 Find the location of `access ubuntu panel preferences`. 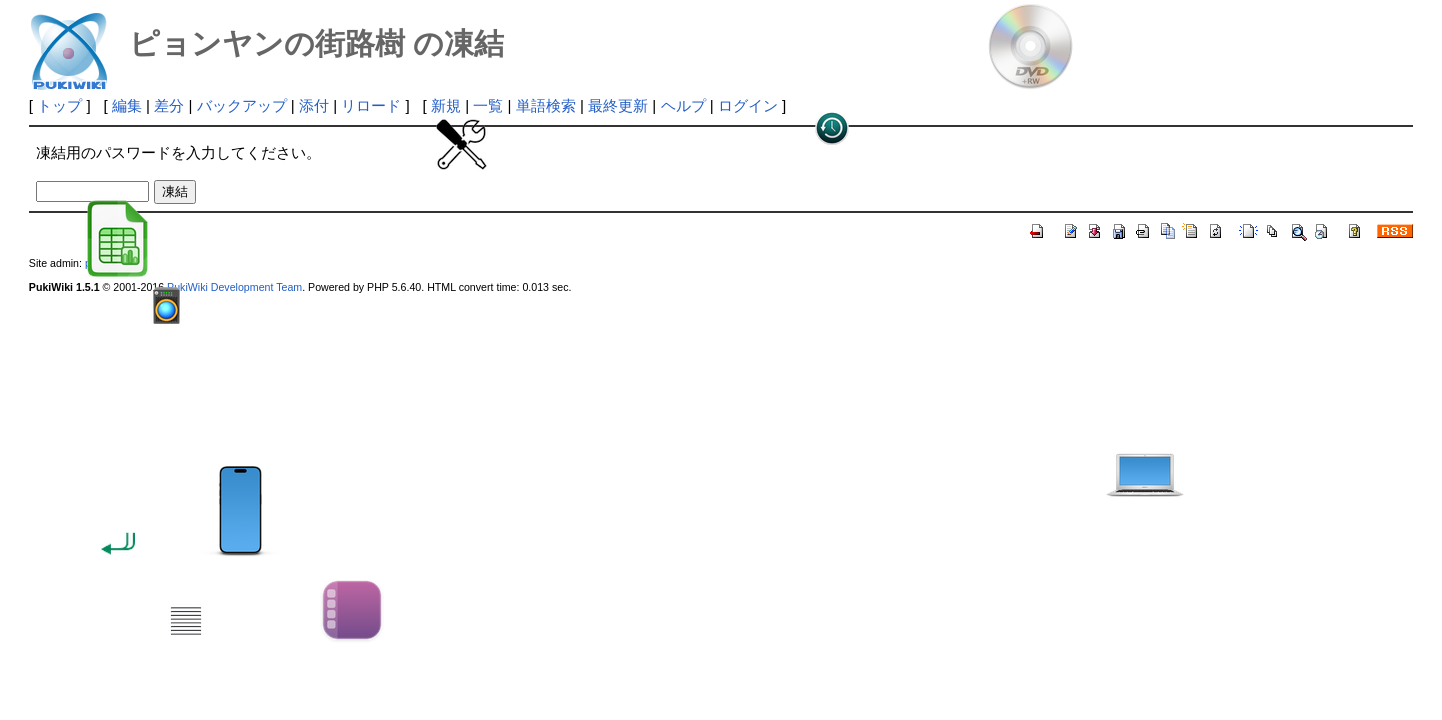

access ubuntu panel preferences is located at coordinates (352, 611).